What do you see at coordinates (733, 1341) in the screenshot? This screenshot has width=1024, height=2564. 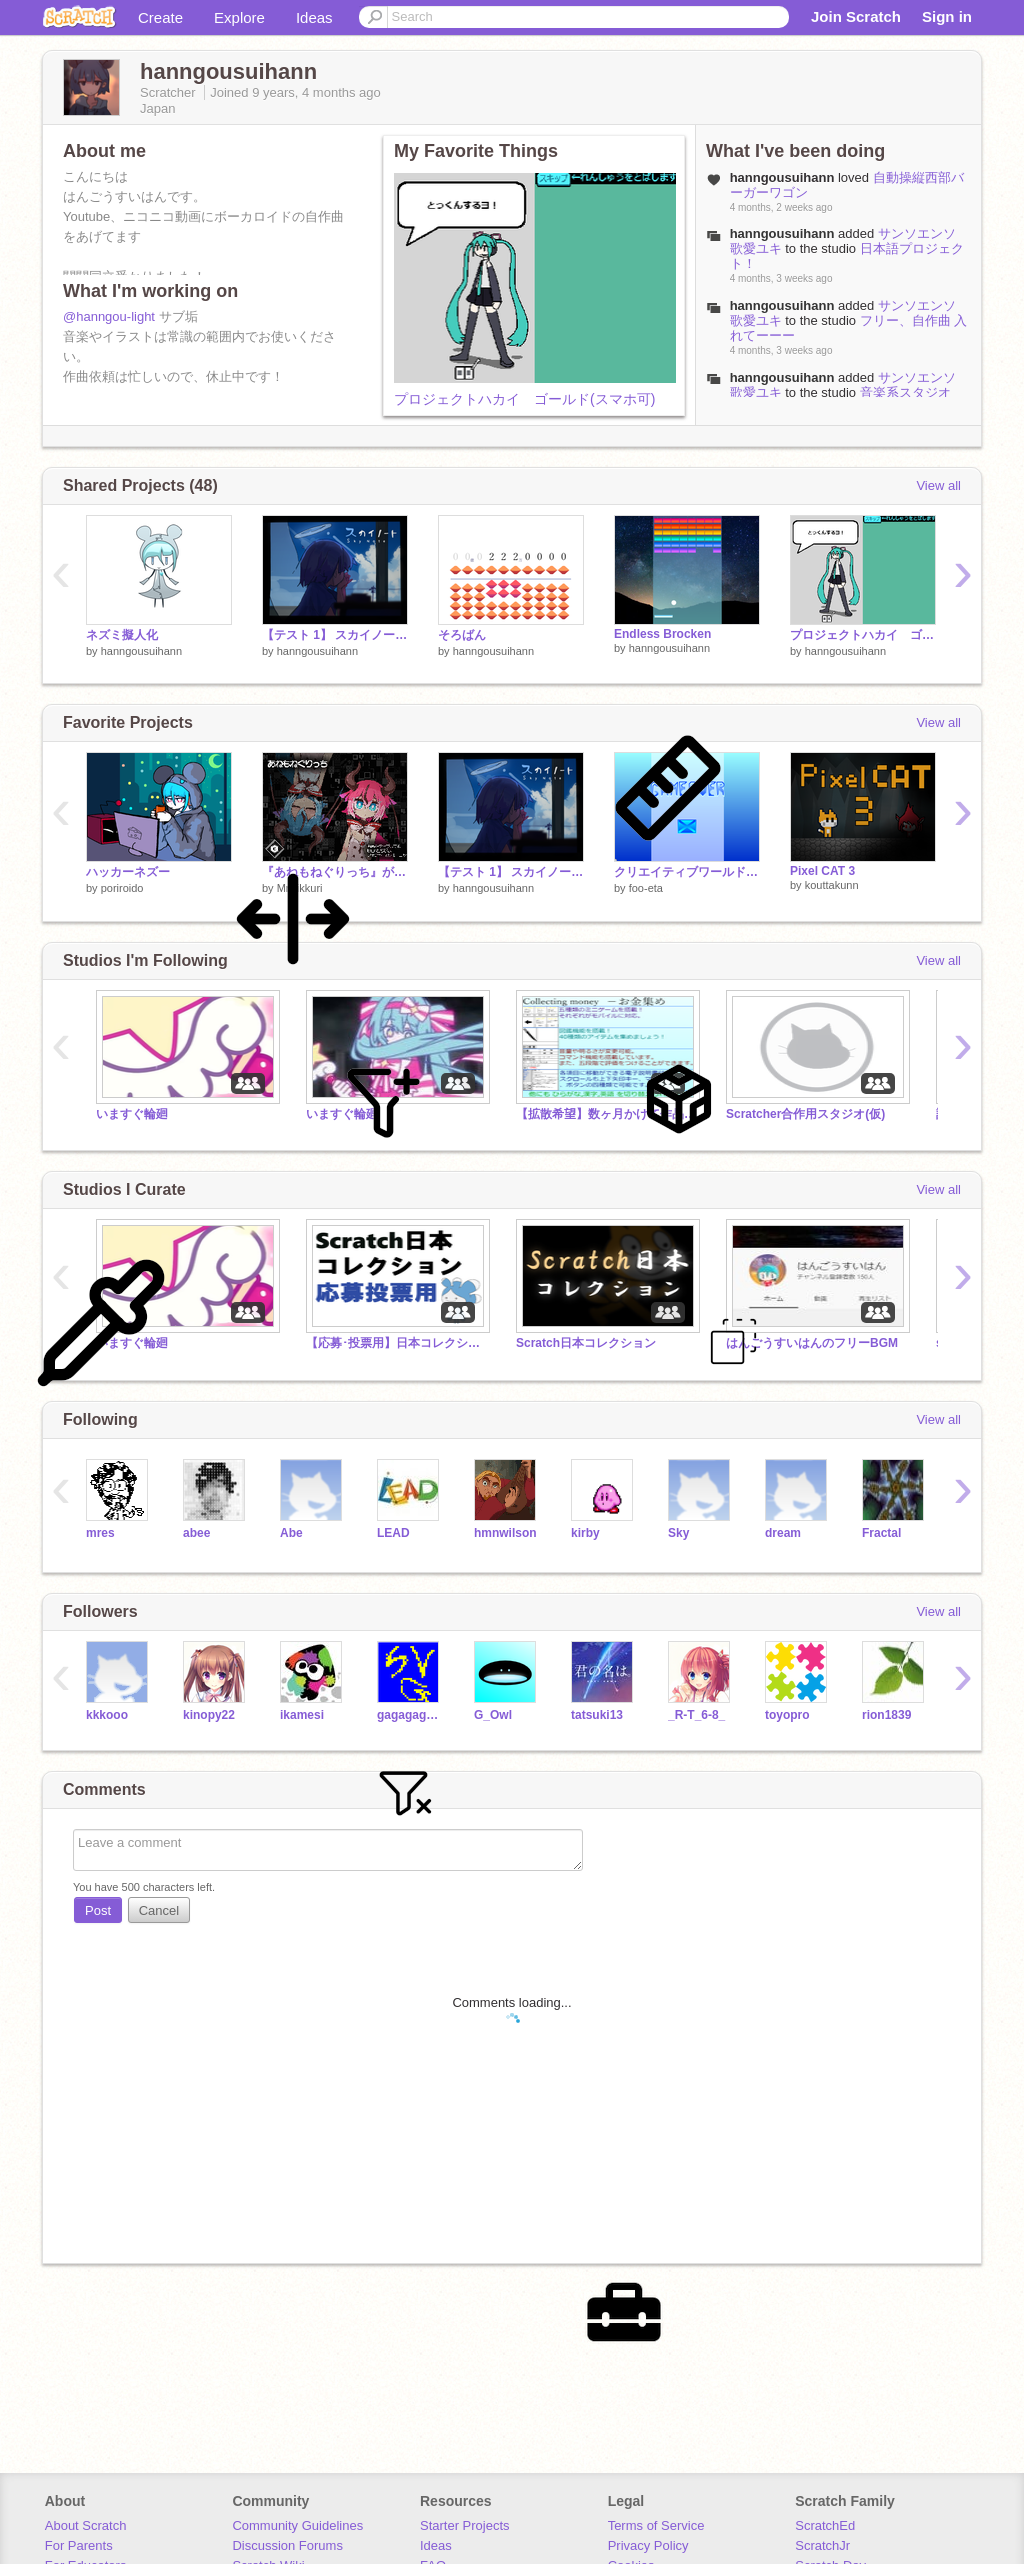 I see `send selection to background layer` at bounding box center [733, 1341].